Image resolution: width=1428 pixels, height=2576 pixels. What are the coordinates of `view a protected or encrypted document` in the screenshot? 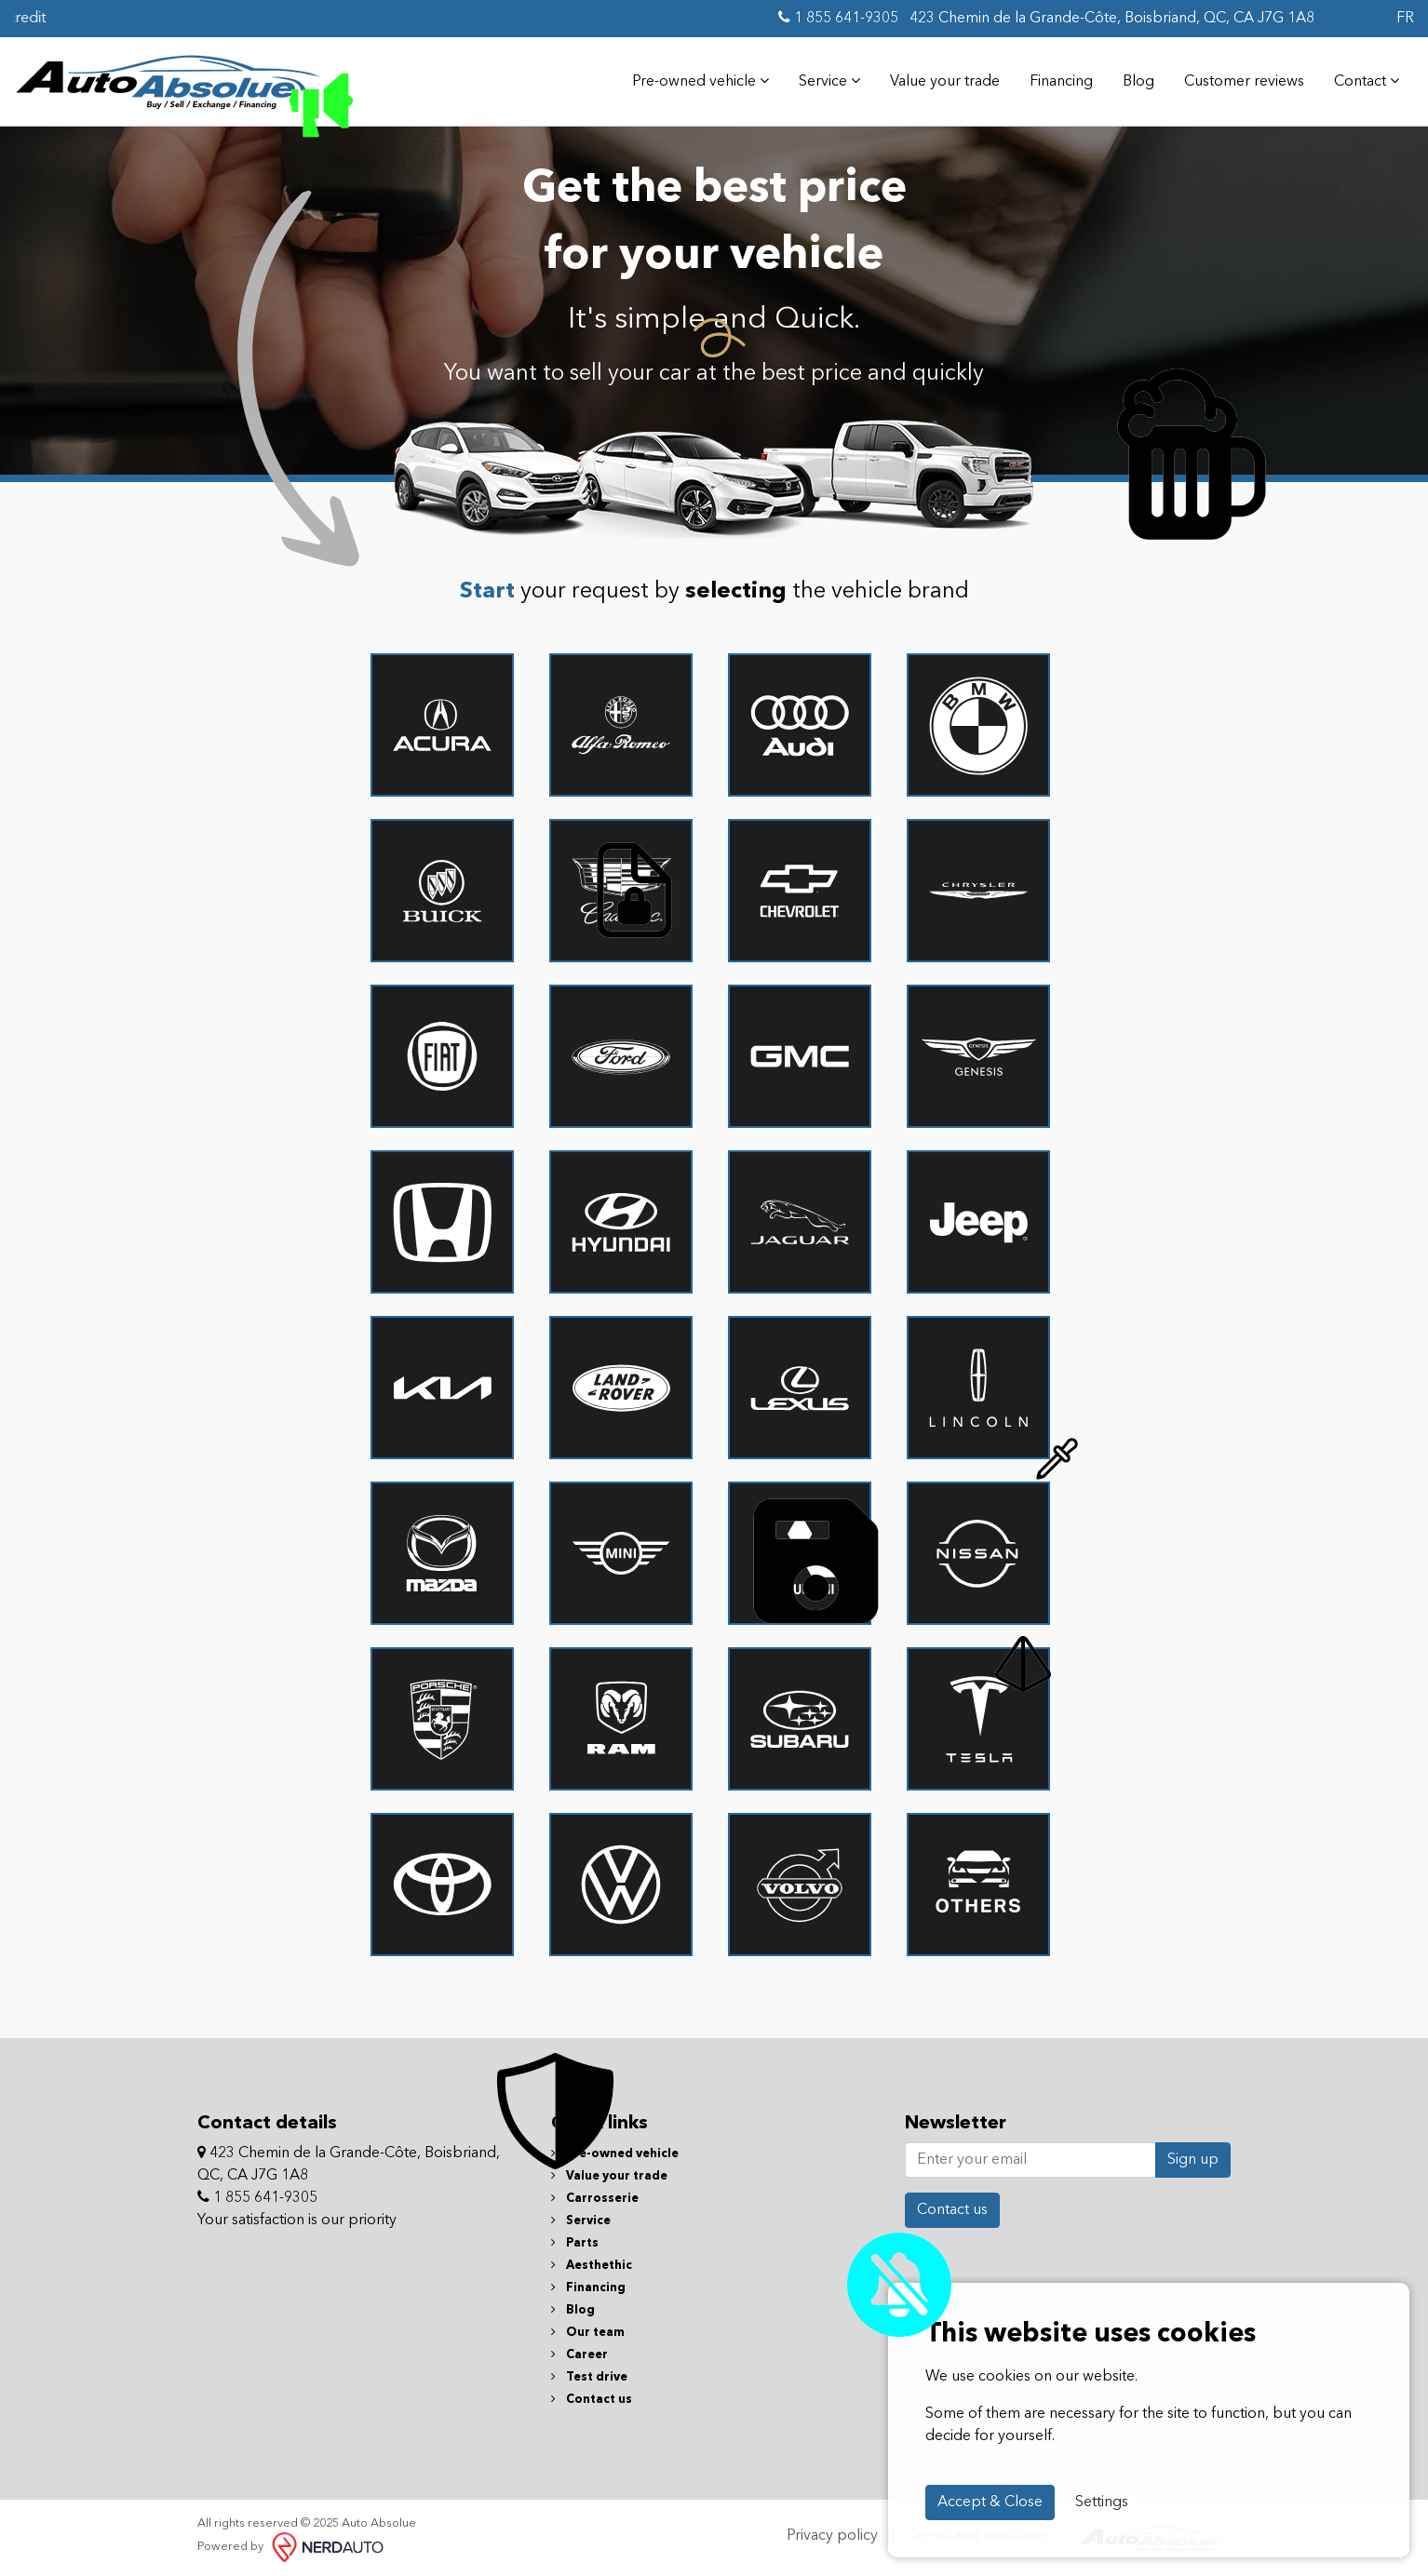 It's located at (634, 890).